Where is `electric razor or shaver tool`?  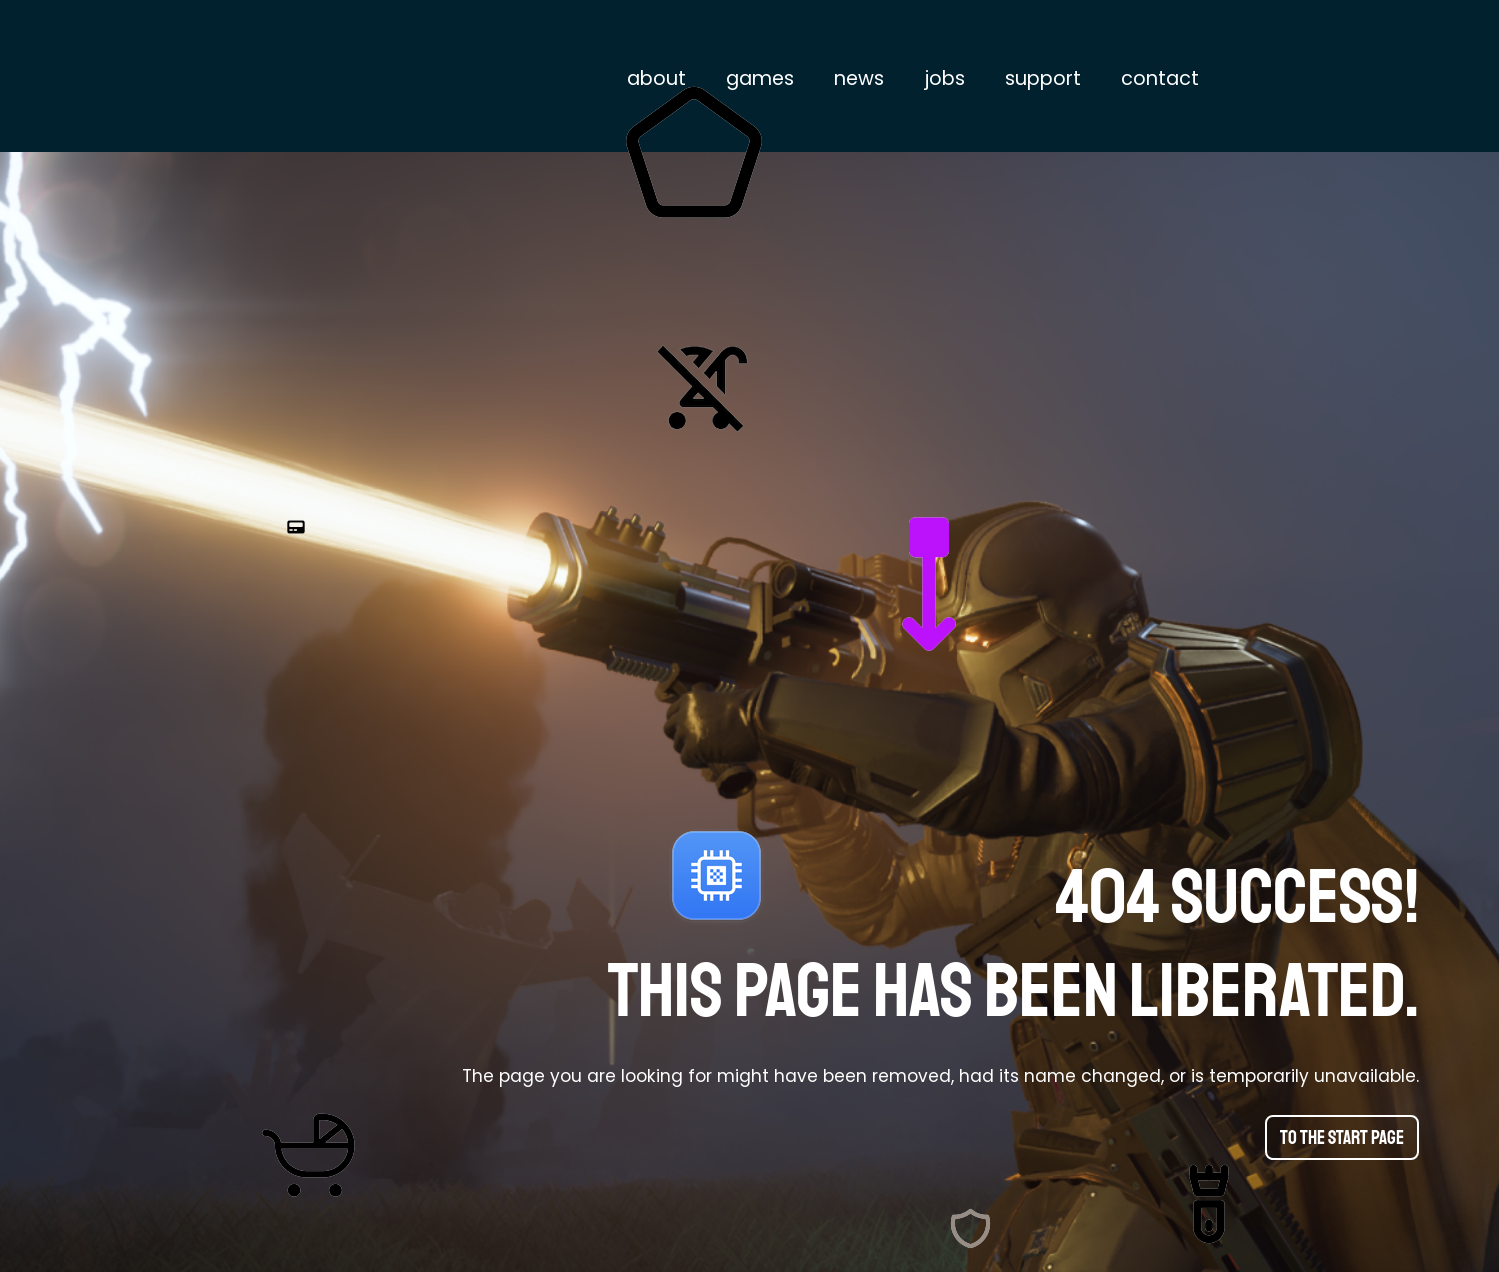 electric razor or shaver tool is located at coordinates (1209, 1204).